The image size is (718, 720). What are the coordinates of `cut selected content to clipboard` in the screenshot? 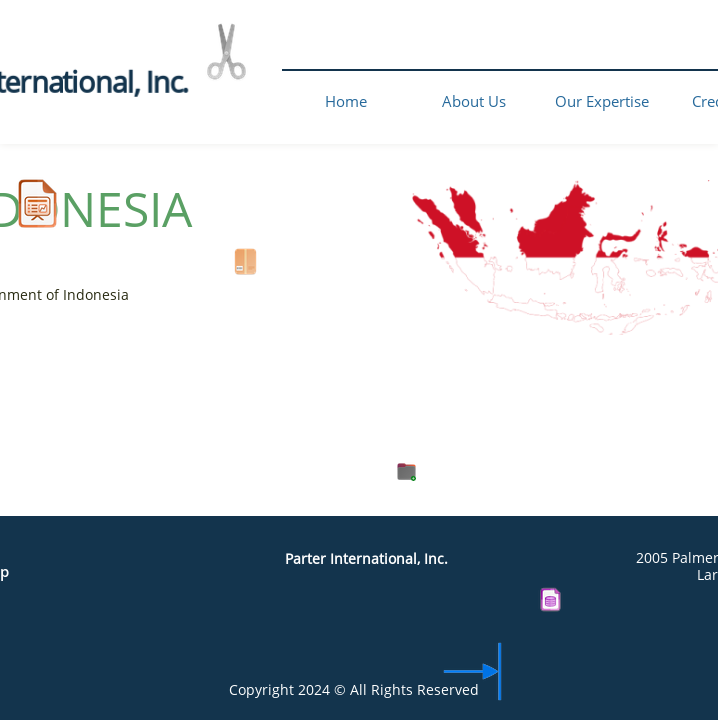 It's located at (226, 51).